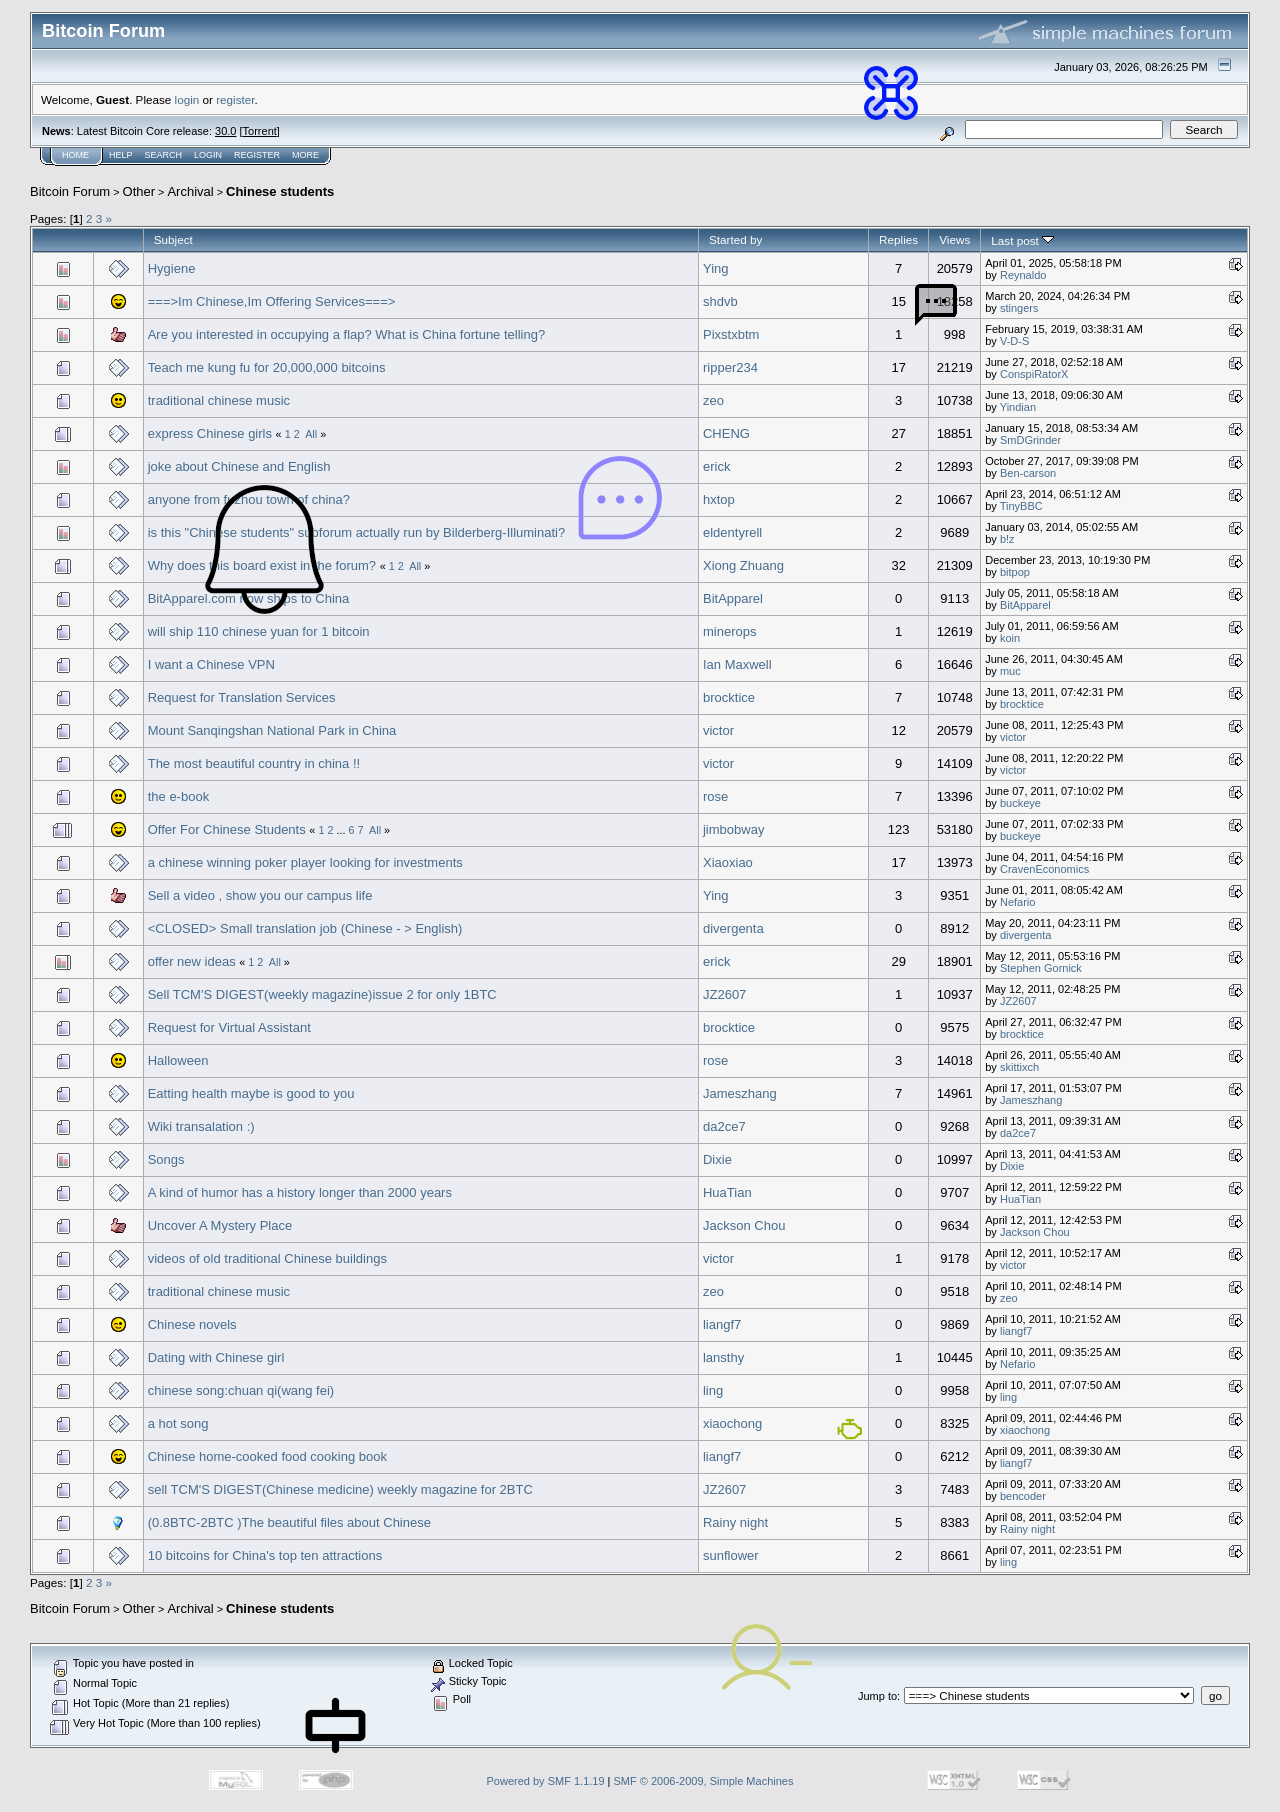 The image size is (1280, 1812). I want to click on remove a user or contact, so click(764, 1660).